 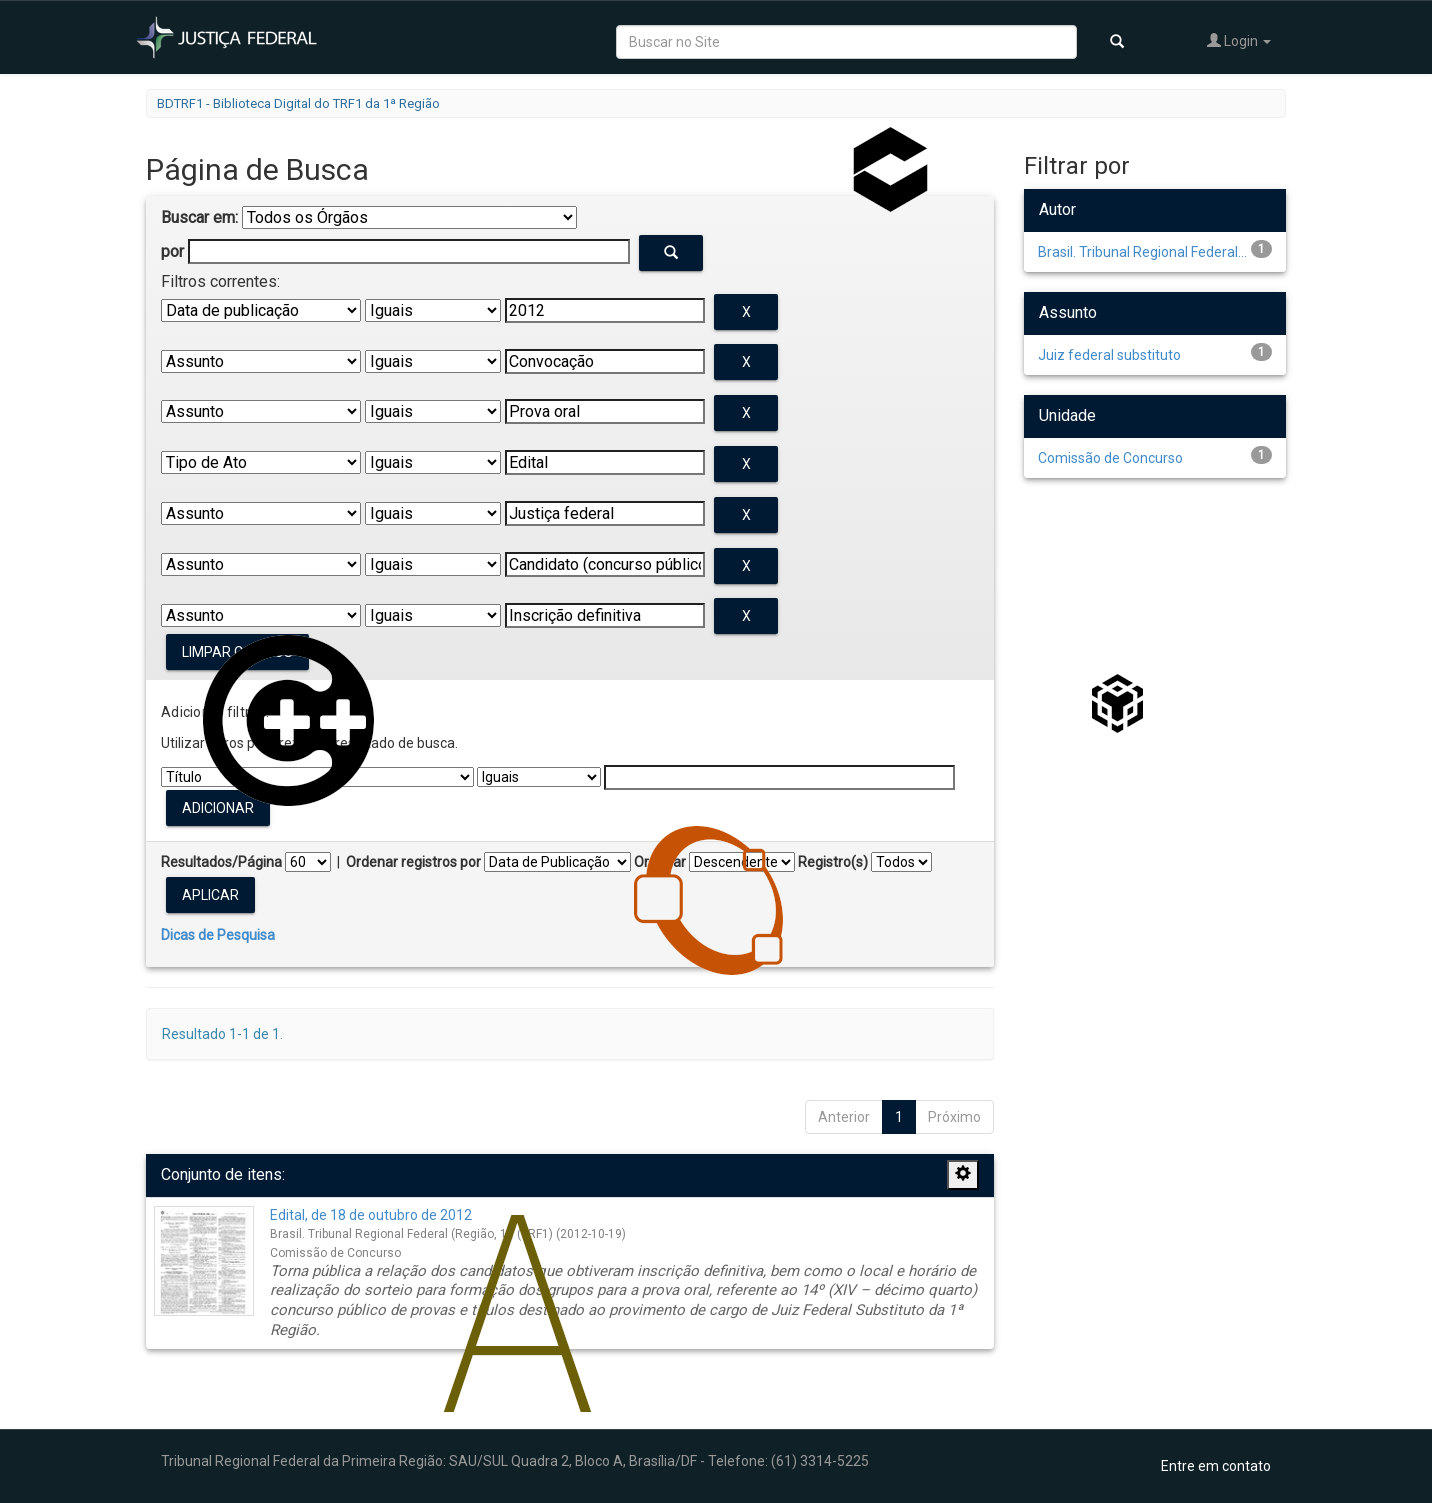 I want to click on c++ builder IDE logo, so click(x=288, y=720).